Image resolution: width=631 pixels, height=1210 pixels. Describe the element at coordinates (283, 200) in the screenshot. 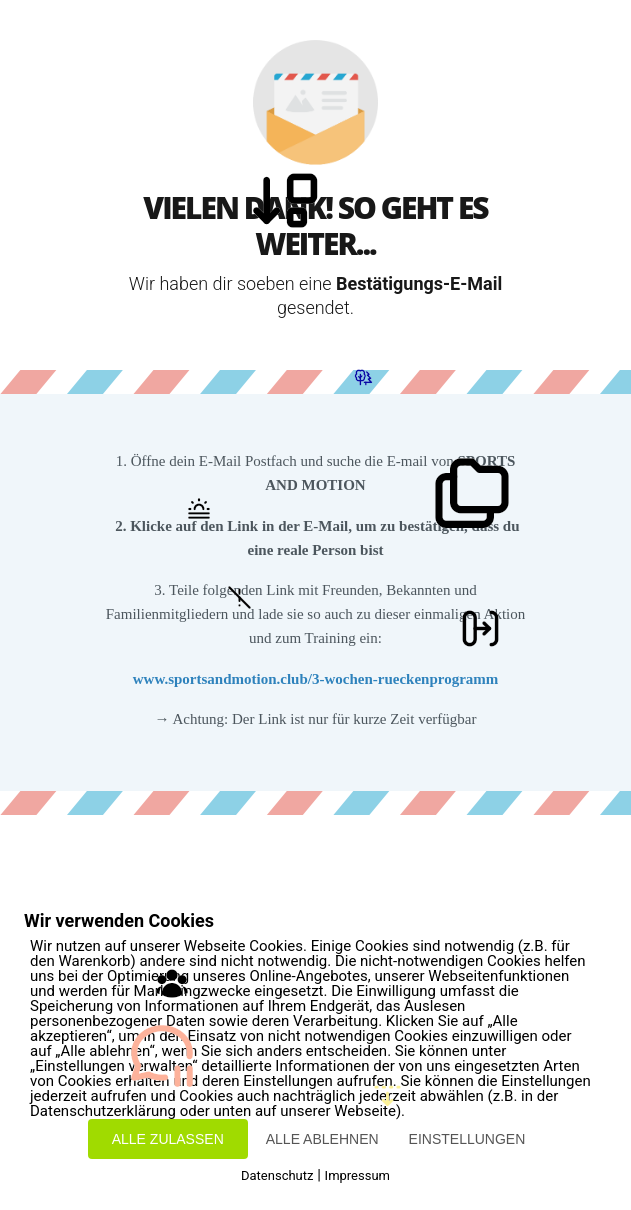

I see `sort items from smallest to largest` at that location.